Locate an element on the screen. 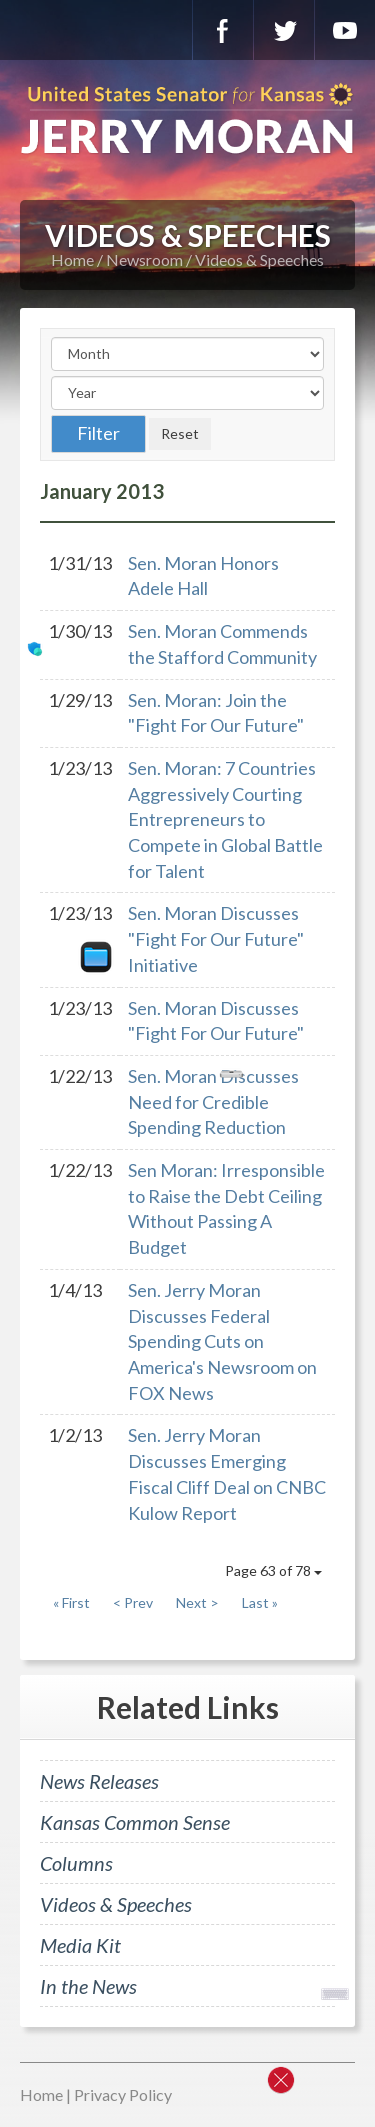  represents a Mac mini device in system settings is located at coordinates (231, 1070).